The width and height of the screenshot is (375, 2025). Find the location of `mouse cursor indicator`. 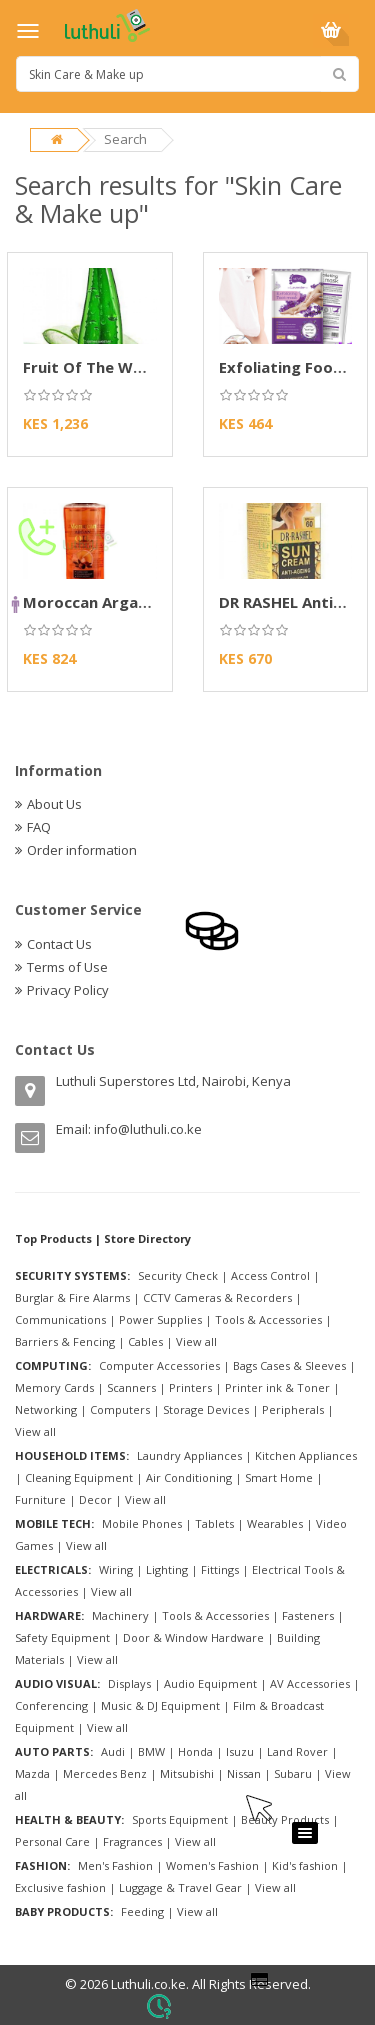

mouse cursor indicator is located at coordinates (259, 1808).